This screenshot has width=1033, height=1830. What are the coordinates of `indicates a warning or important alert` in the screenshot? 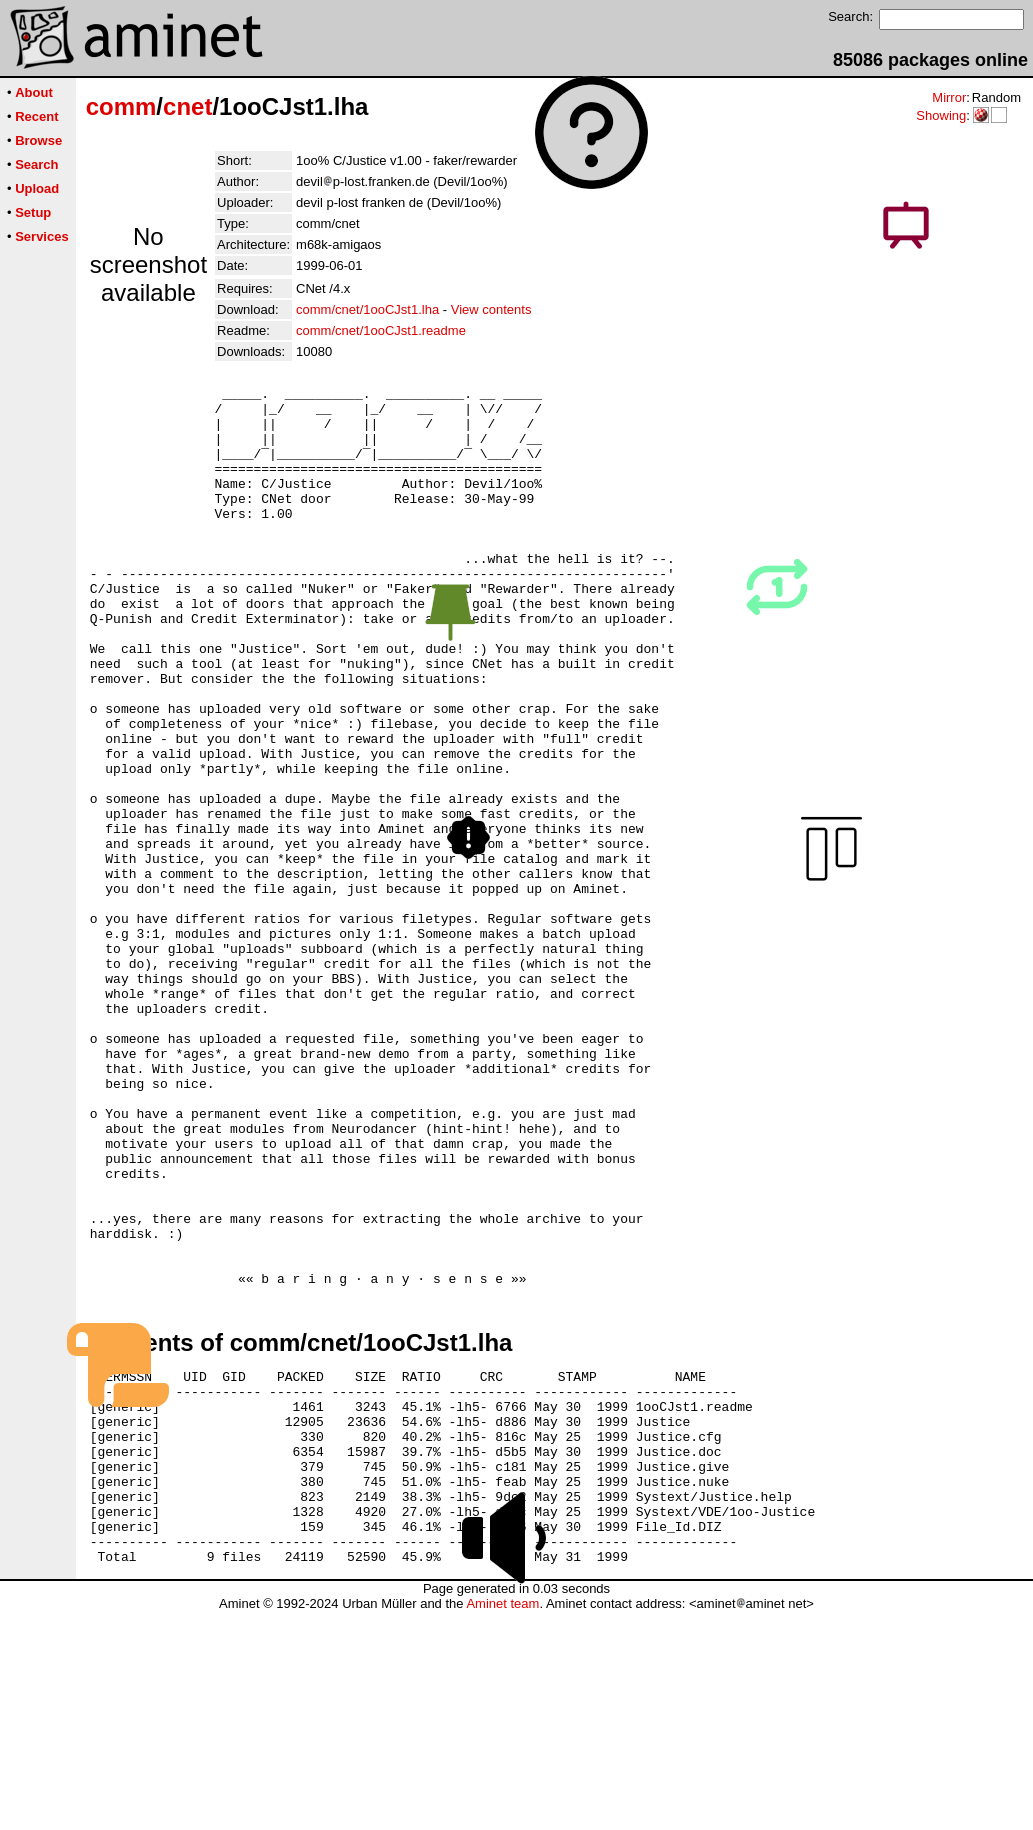 It's located at (468, 837).